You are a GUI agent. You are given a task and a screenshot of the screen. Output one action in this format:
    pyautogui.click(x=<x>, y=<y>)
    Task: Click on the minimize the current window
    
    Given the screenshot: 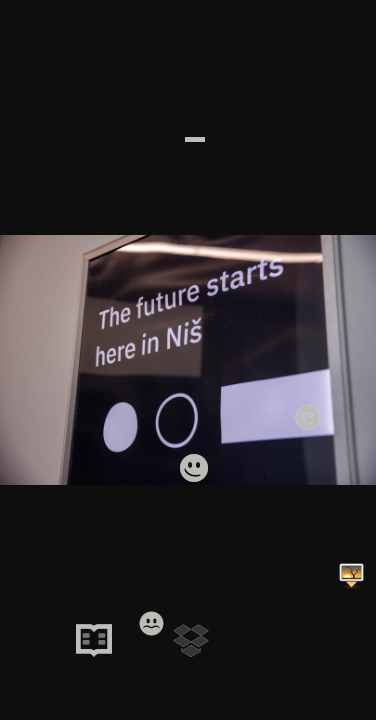 What is the action you would take?
    pyautogui.click(x=195, y=132)
    